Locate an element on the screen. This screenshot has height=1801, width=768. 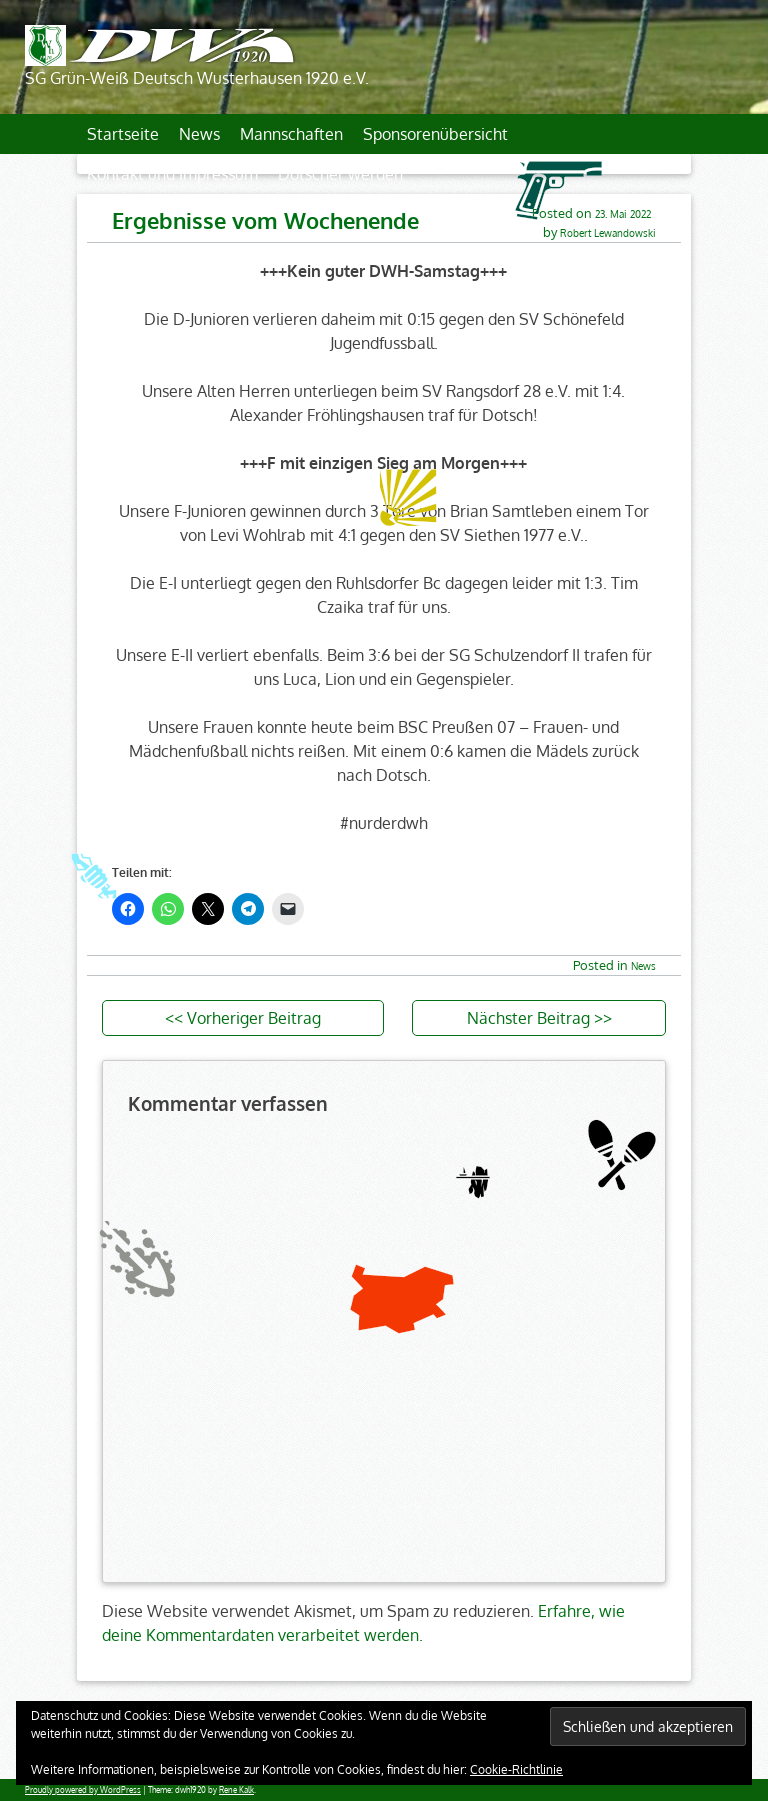
activate thunder or lightning ability is located at coordinates (94, 876).